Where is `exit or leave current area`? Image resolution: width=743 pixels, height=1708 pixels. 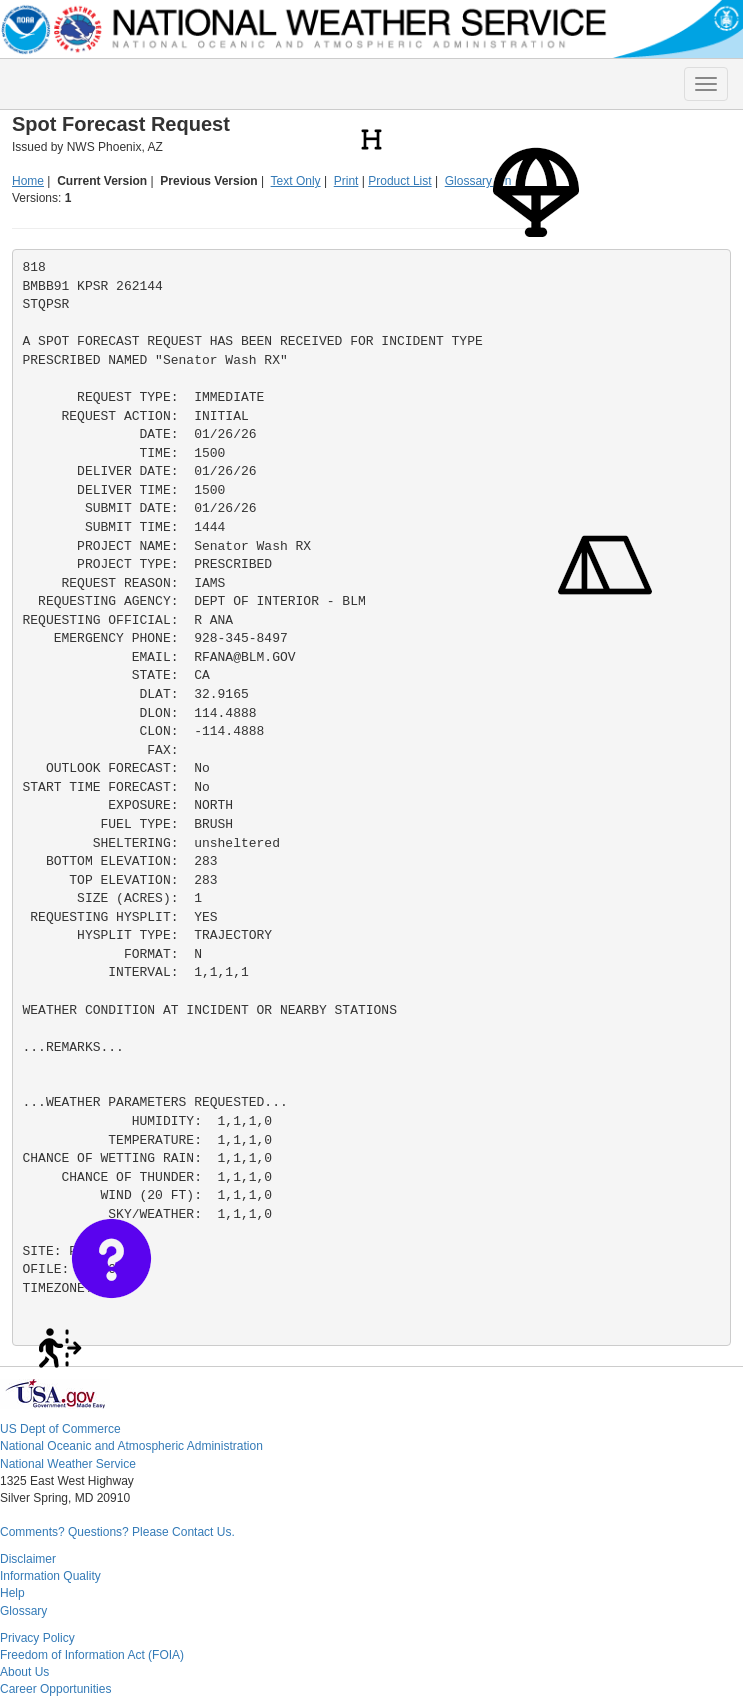 exit or leave current area is located at coordinates (61, 1348).